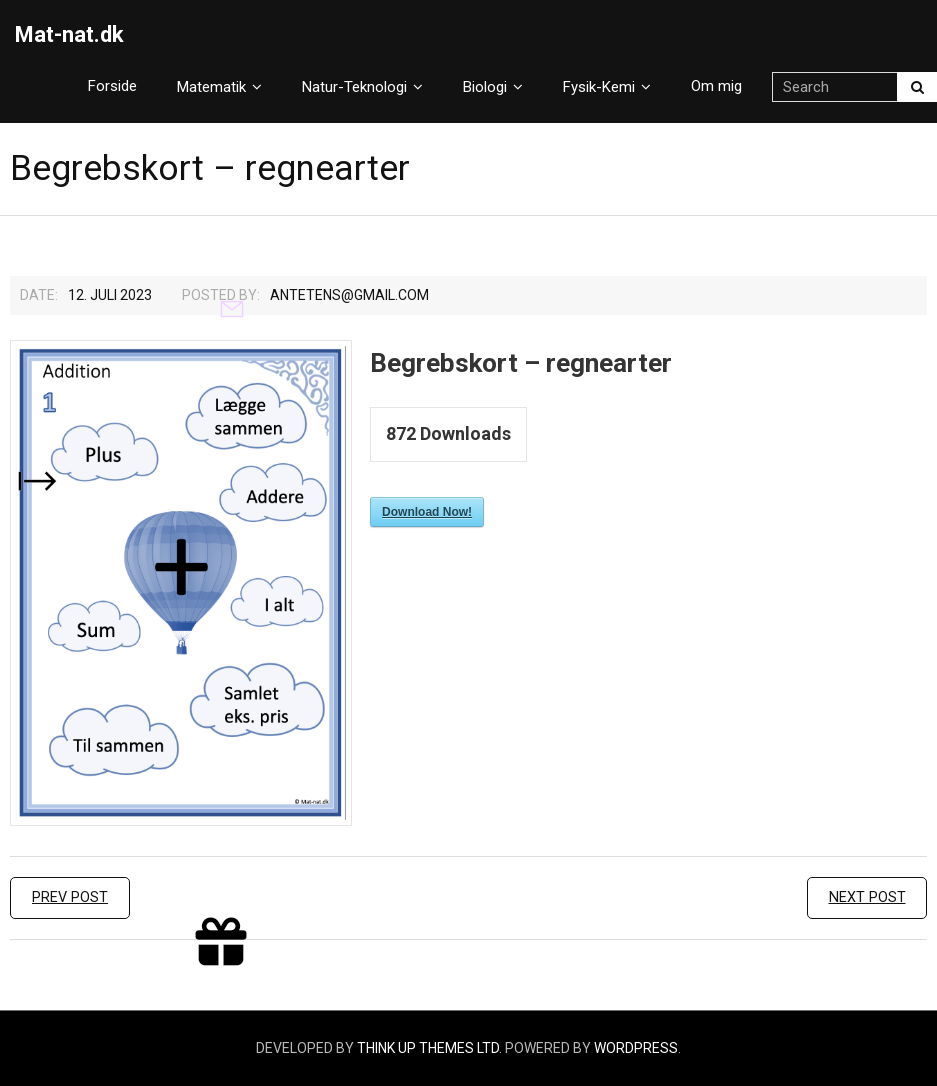 Image resolution: width=937 pixels, height=1086 pixels. What do you see at coordinates (232, 309) in the screenshot?
I see `open your inbox` at bounding box center [232, 309].